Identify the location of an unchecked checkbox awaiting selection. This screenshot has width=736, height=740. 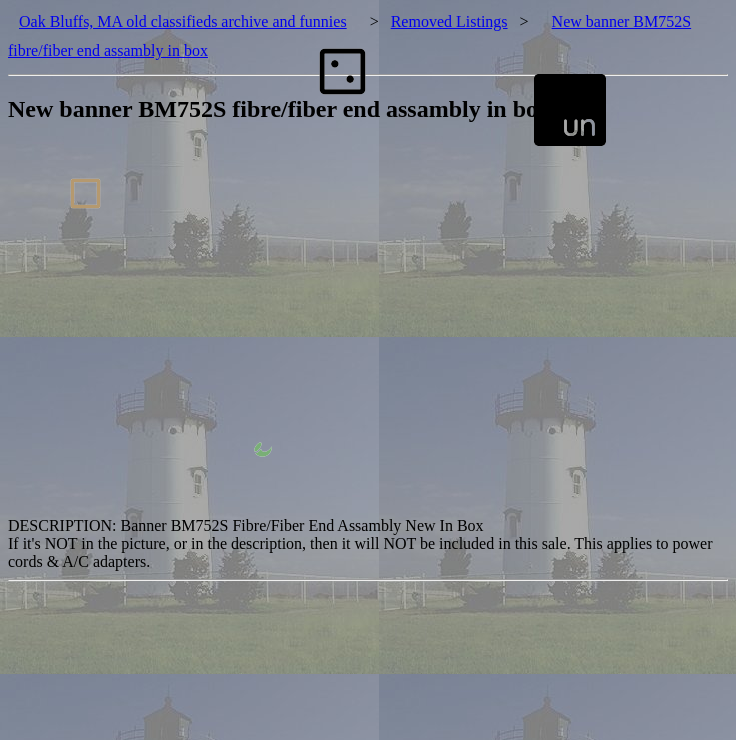
(85, 193).